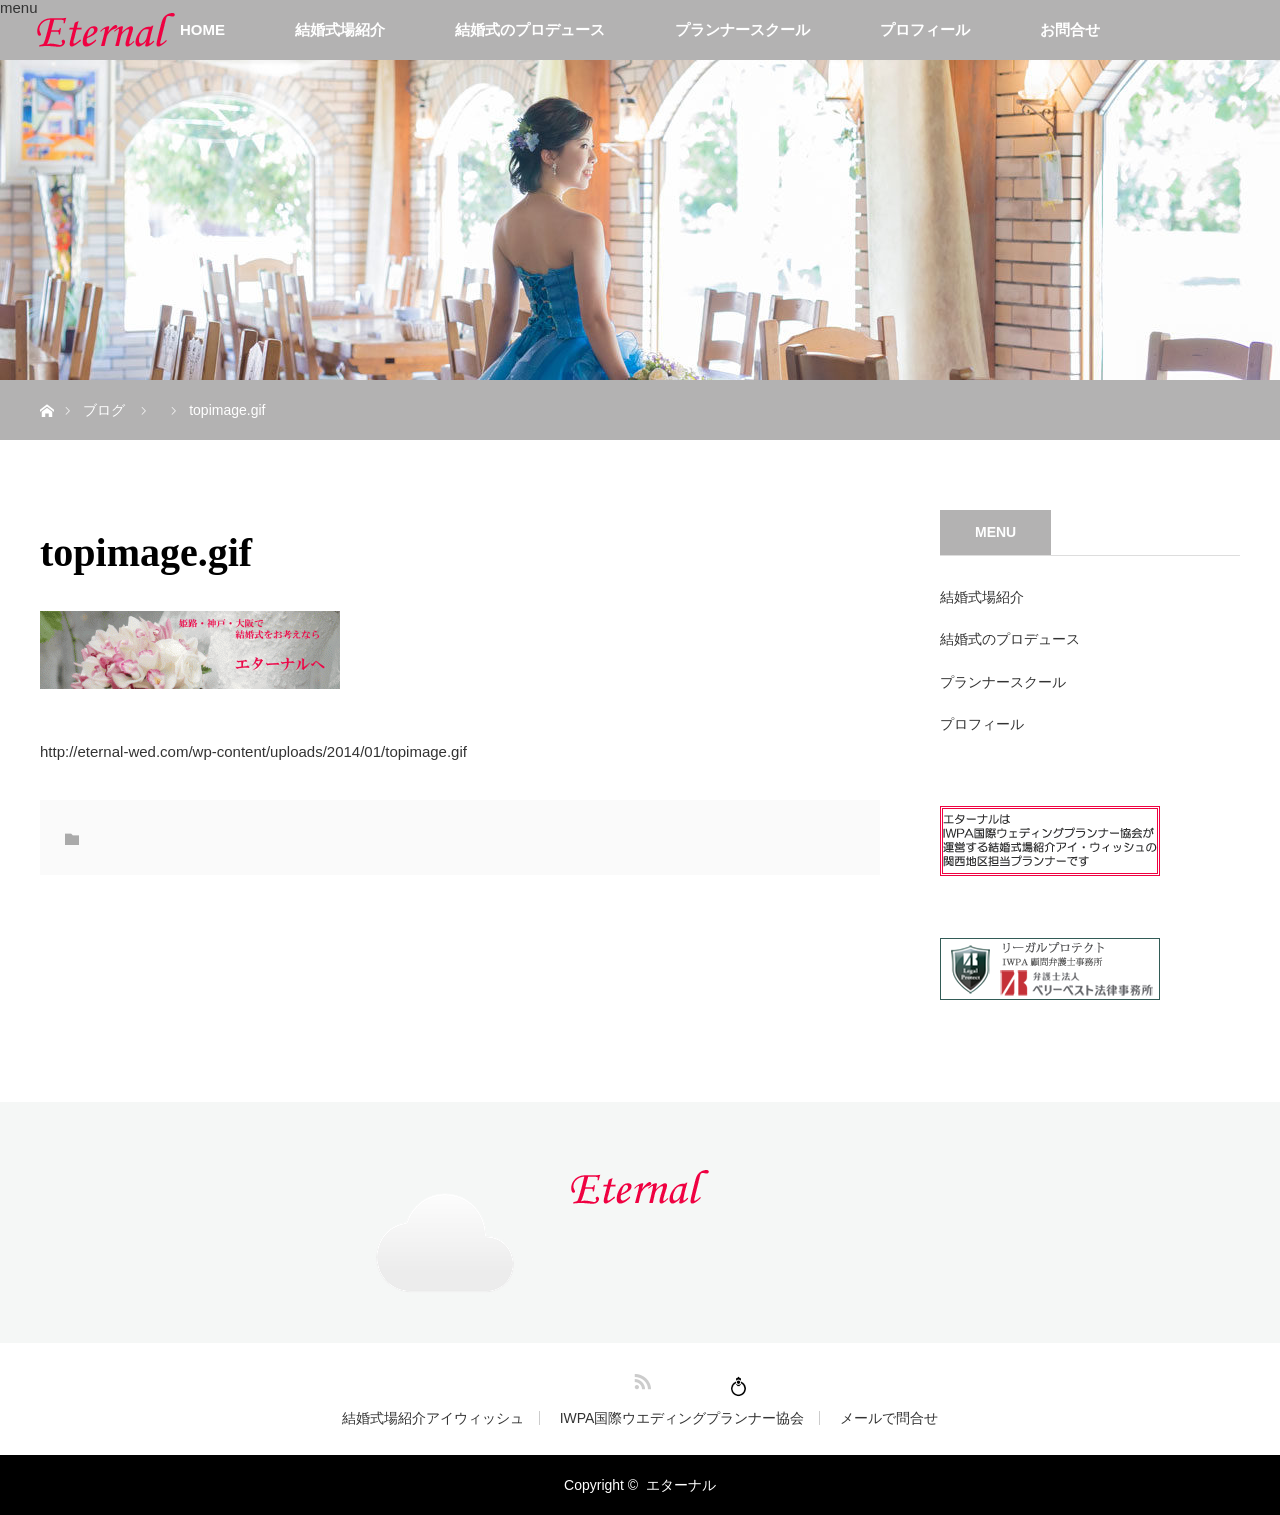 This screenshot has width=1280, height=1515. I want to click on indicates overcast or cloudy weather conditions, so click(445, 1243).